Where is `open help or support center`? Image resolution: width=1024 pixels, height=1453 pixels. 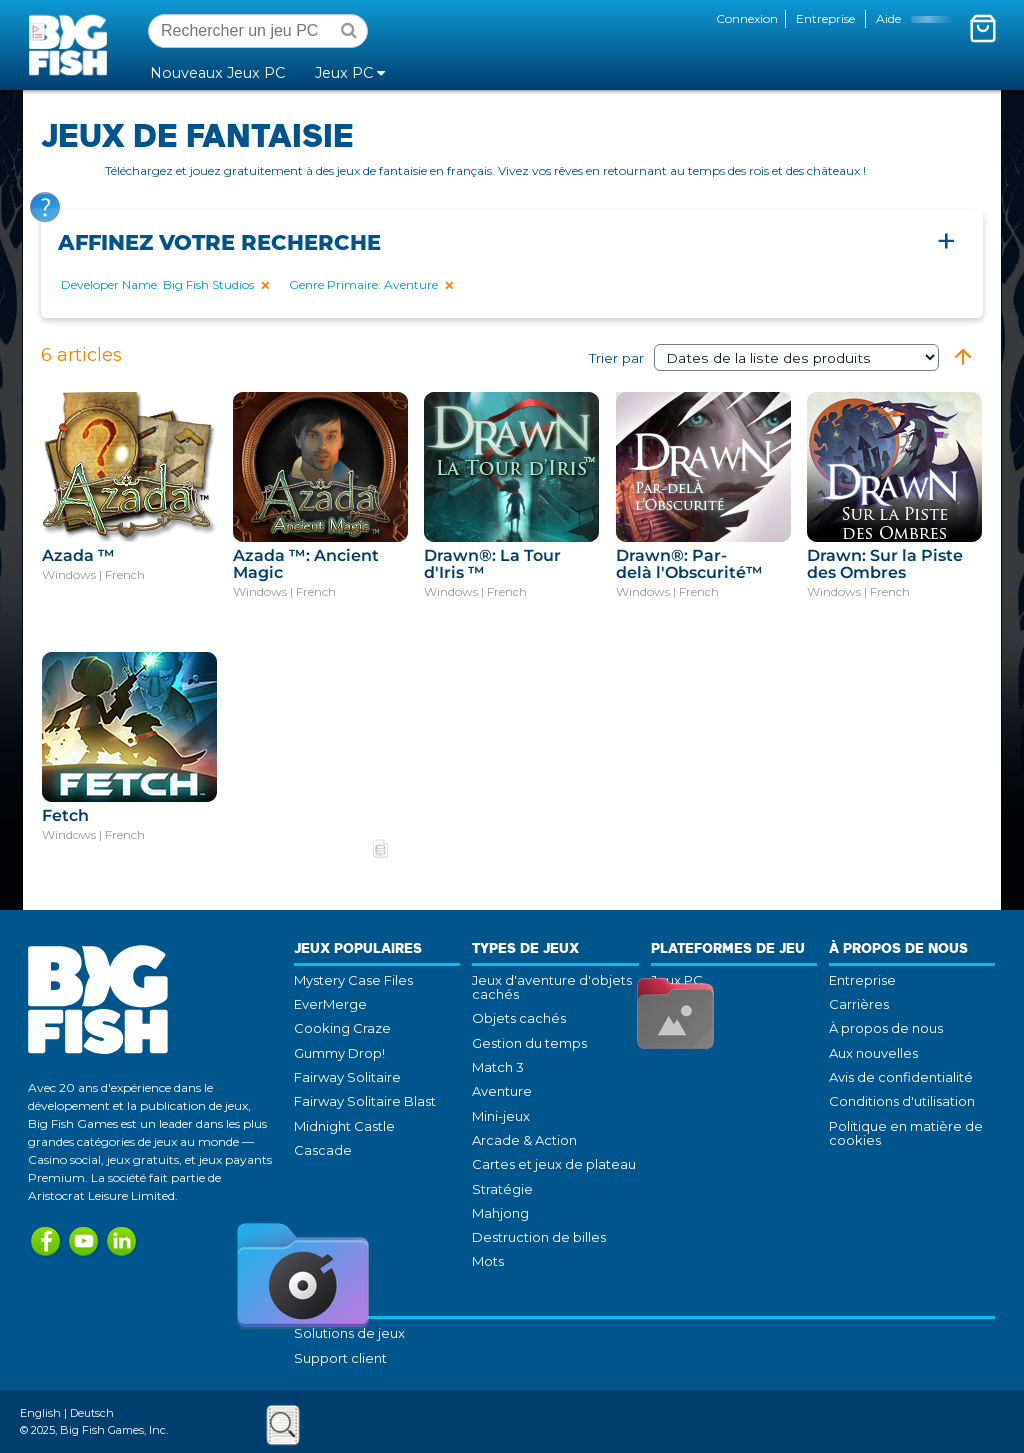
open help or support center is located at coordinates (45, 207).